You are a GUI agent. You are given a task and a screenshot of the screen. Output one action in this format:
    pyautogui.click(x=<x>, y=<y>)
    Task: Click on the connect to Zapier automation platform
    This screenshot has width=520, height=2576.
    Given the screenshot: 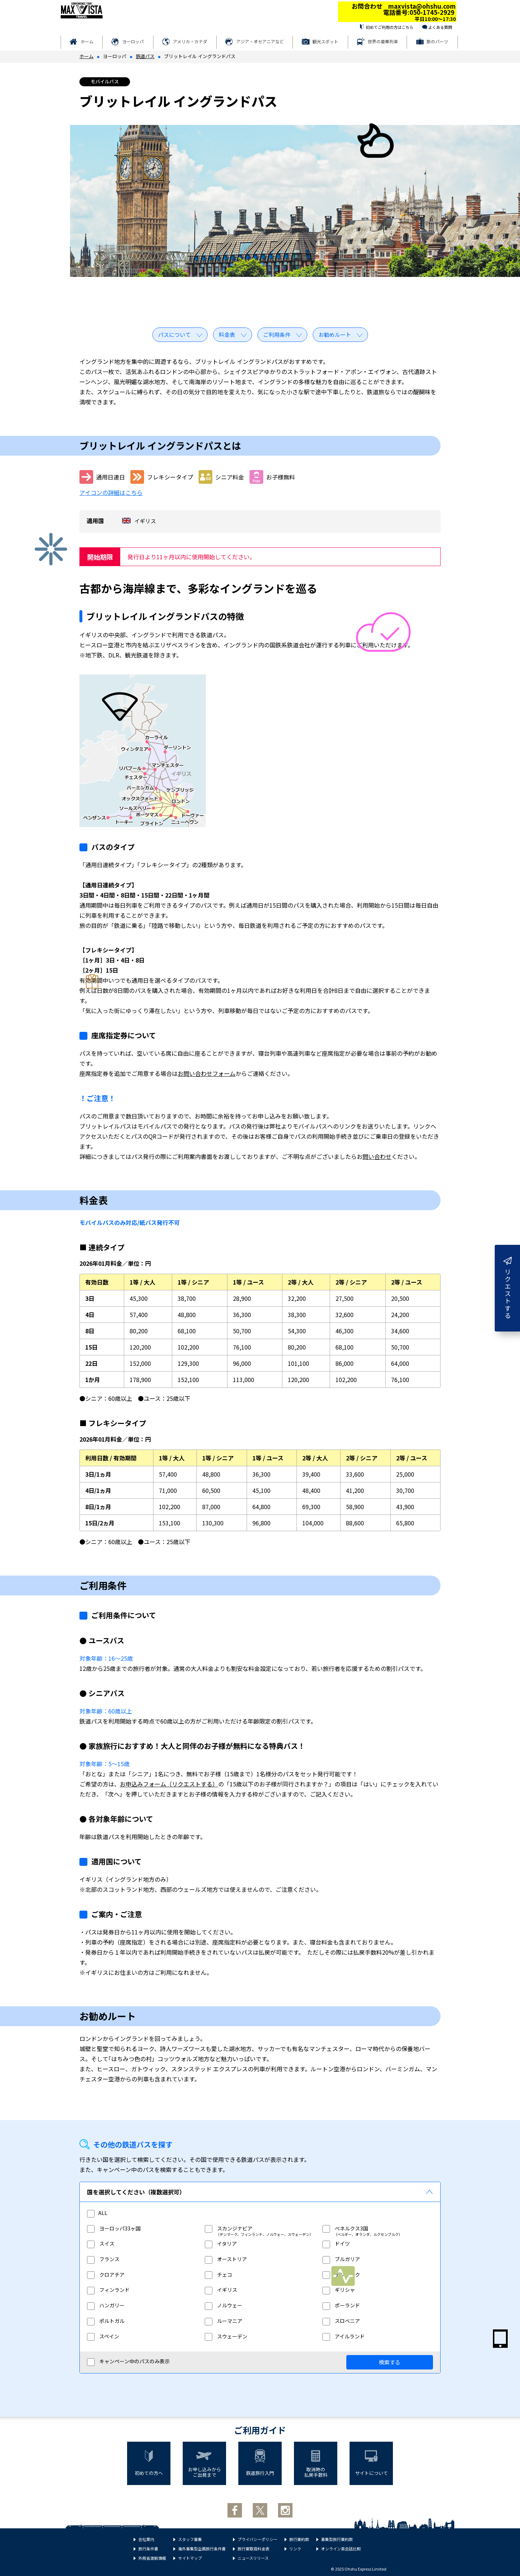 What is the action you would take?
    pyautogui.click(x=51, y=549)
    